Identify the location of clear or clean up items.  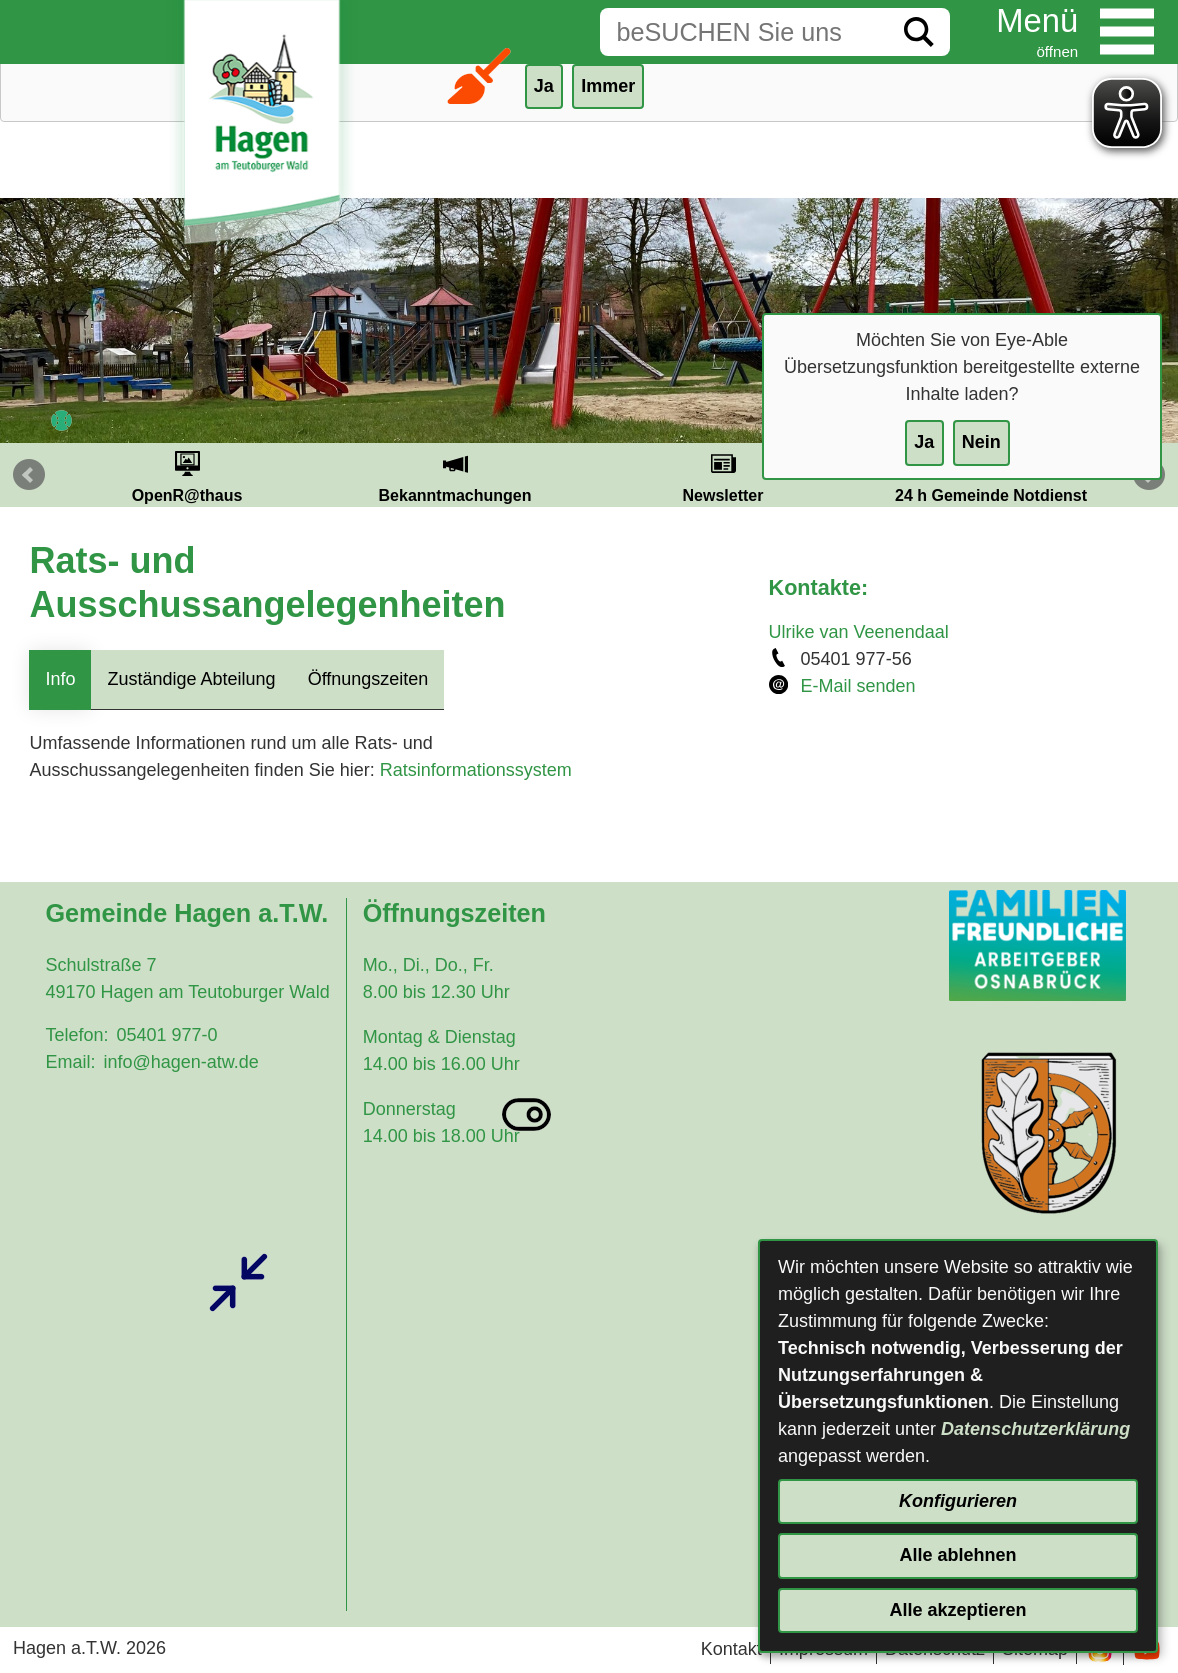
(479, 76).